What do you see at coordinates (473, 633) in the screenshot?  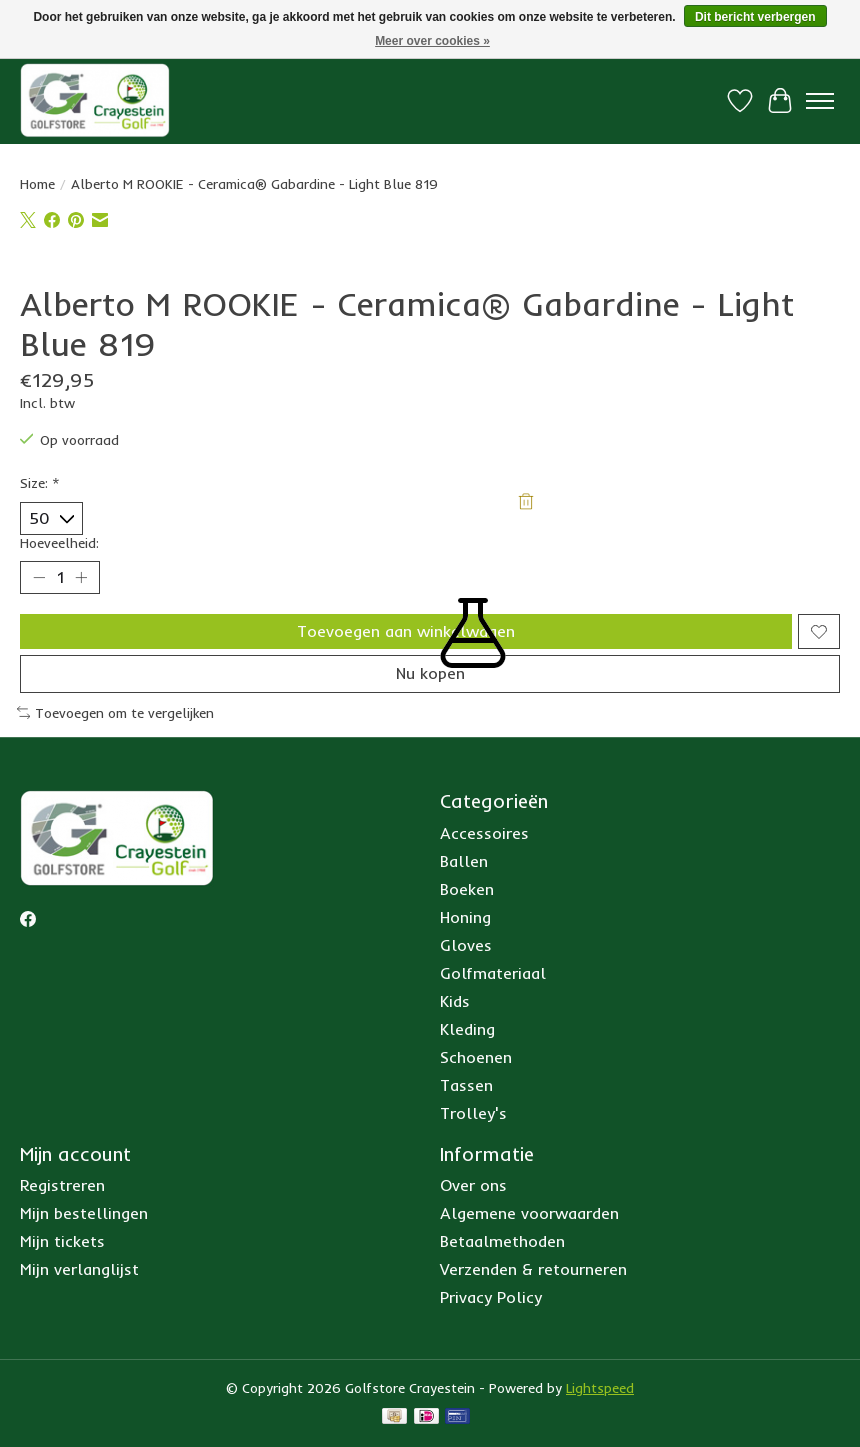 I see `access experimental or beta features` at bounding box center [473, 633].